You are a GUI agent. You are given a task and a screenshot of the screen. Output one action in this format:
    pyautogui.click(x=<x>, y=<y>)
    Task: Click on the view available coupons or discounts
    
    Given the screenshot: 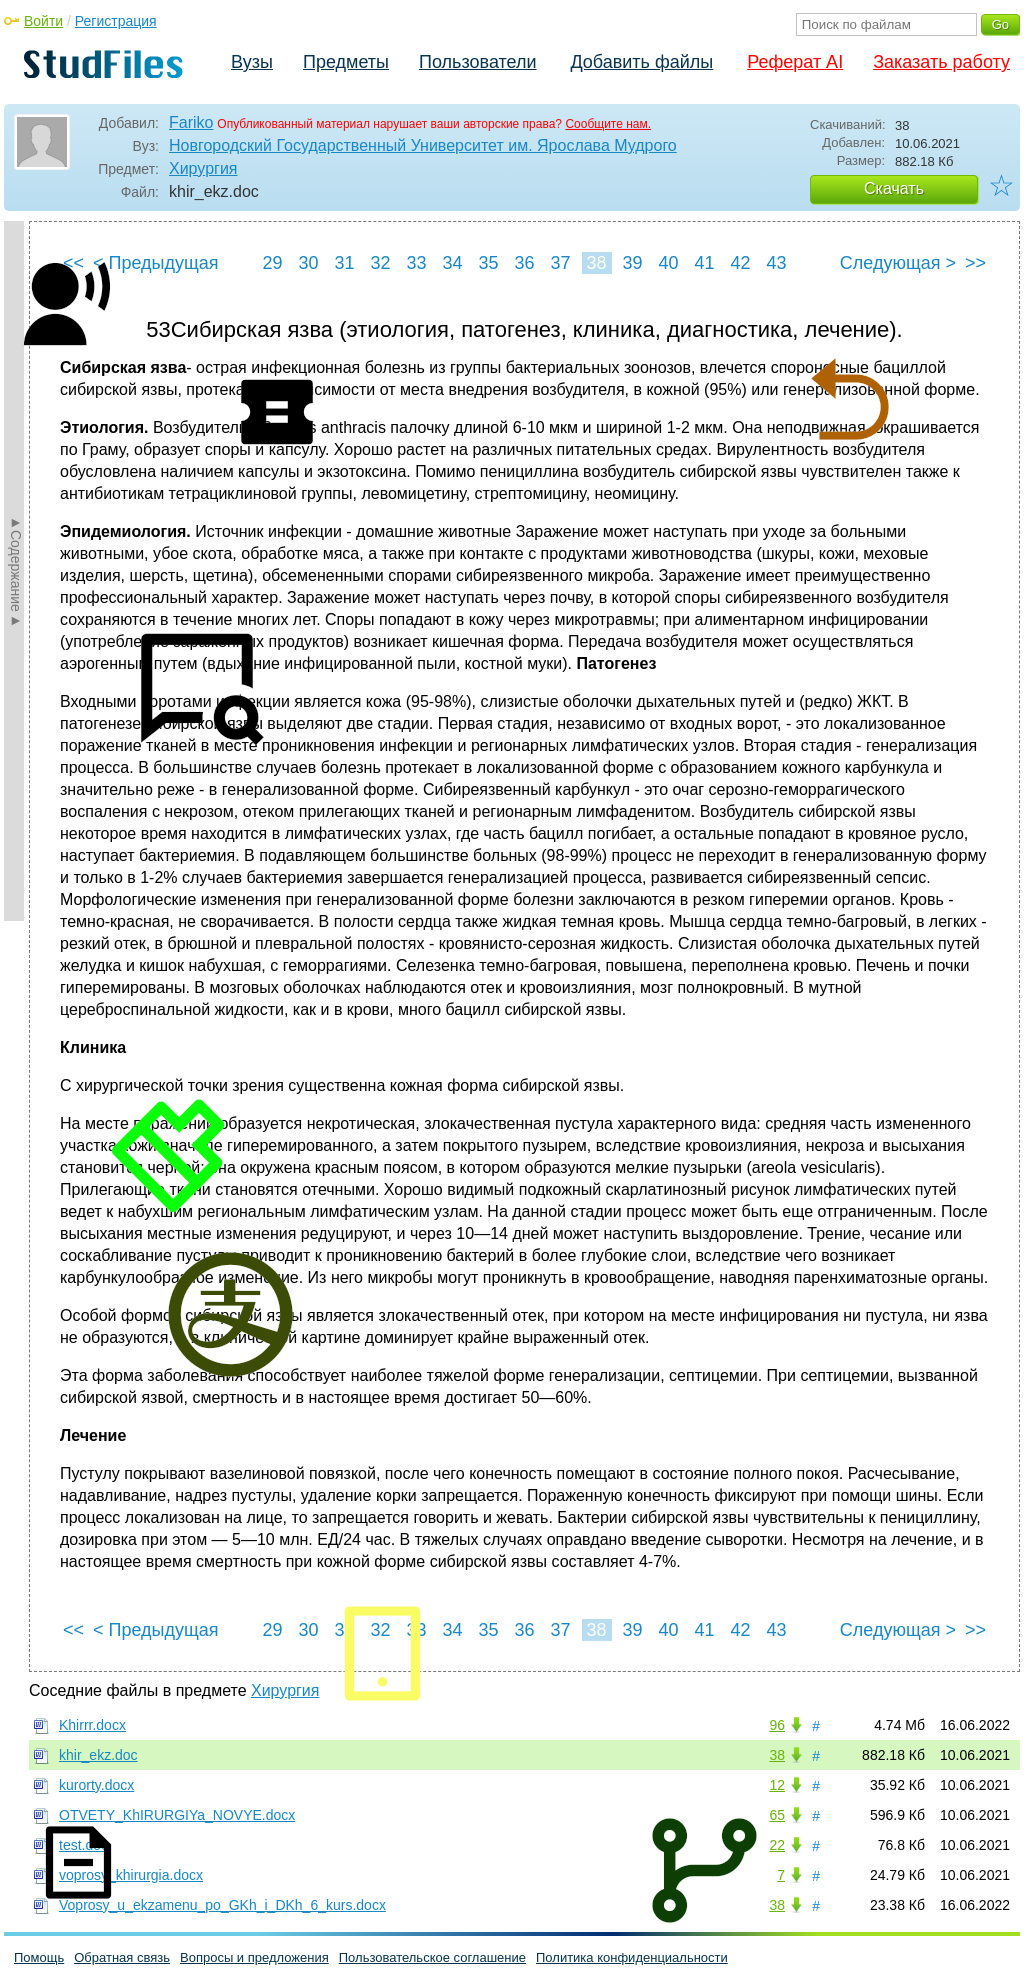 What is the action you would take?
    pyautogui.click(x=277, y=412)
    